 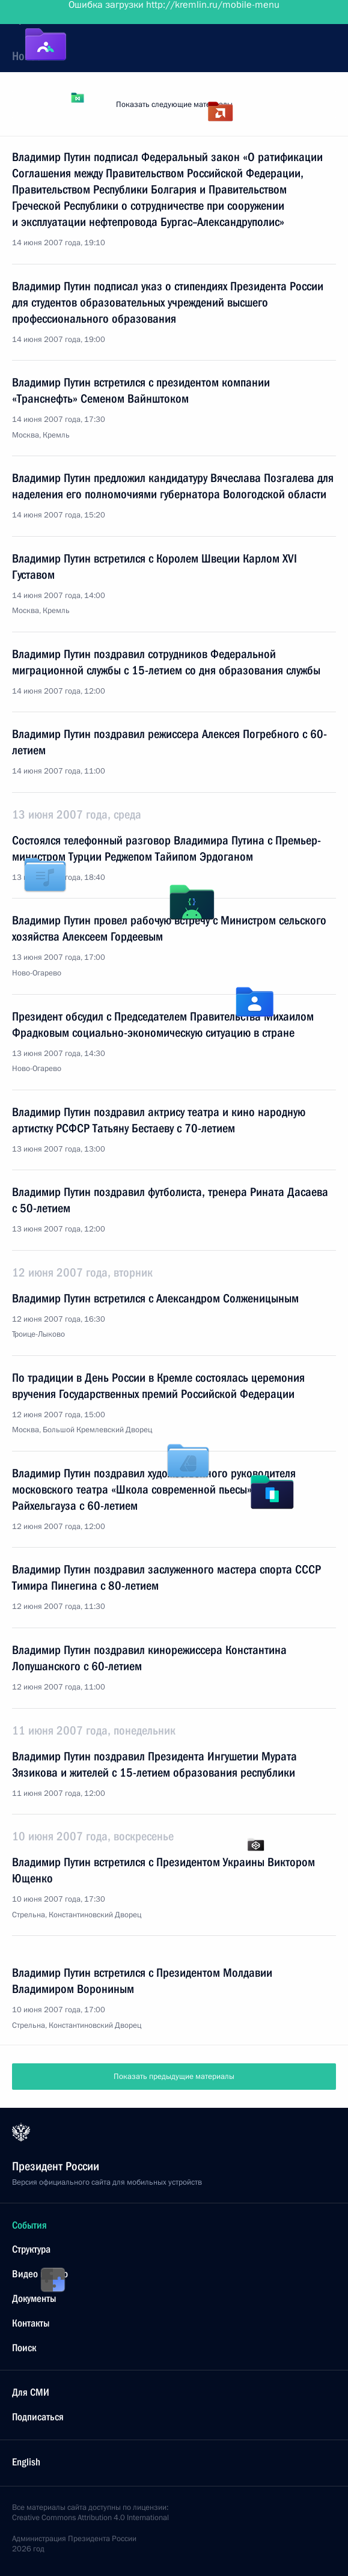 What do you see at coordinates (53, 2280) in the screenshot?
I see `manage bluetooth plugins or extensions` at bounding box center [53, 2280].